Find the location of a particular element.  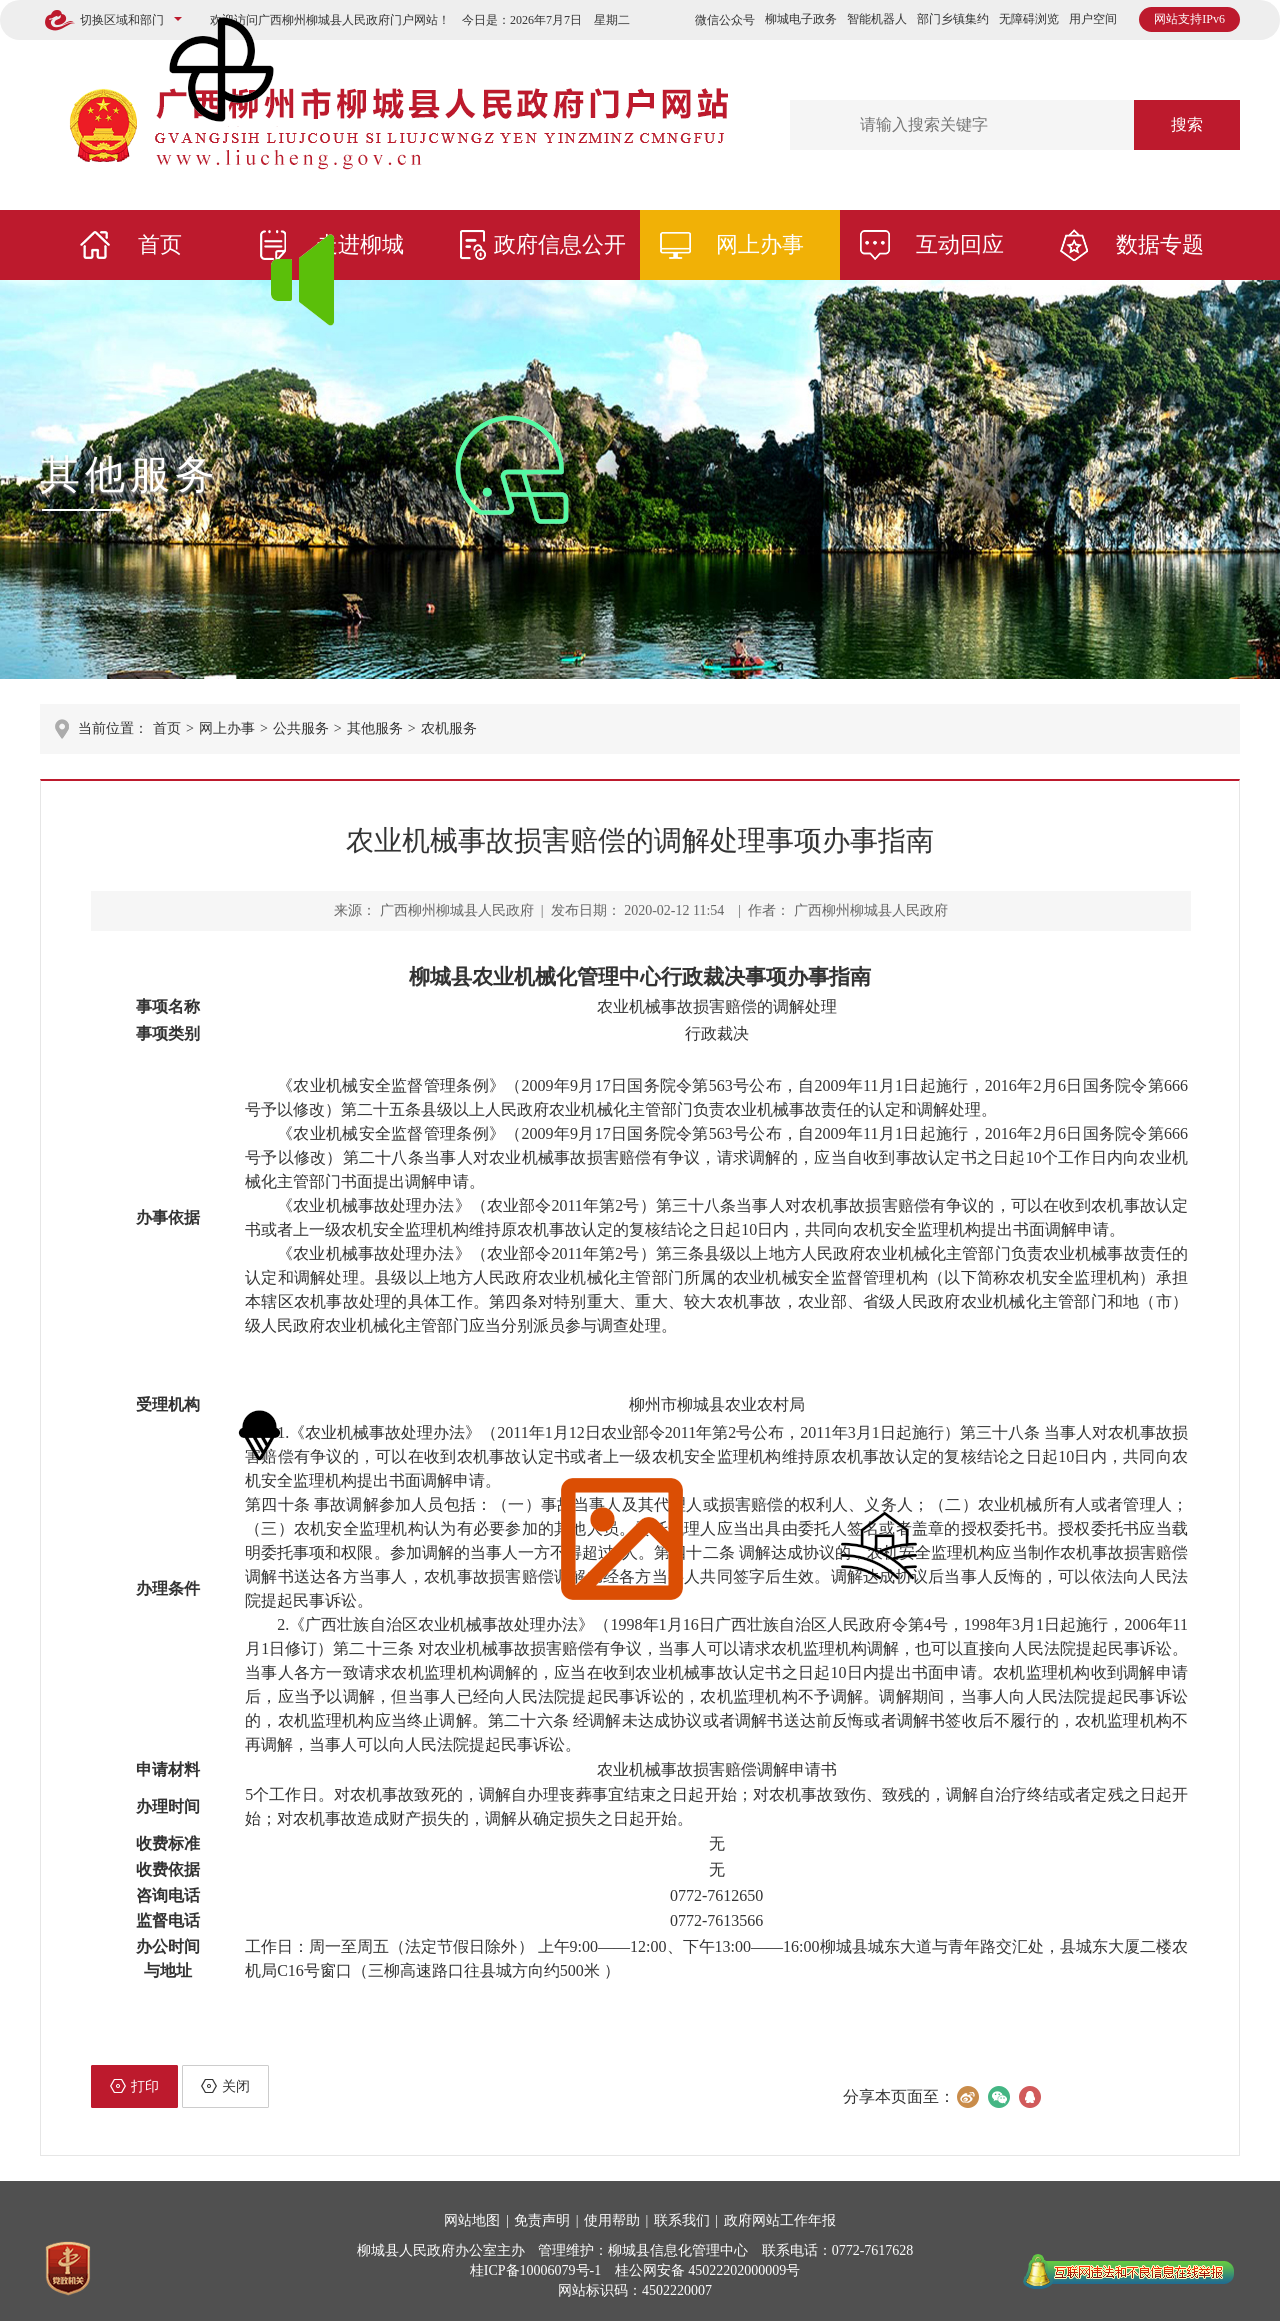

speaker with no volume output is located at coordinates (320, 280).